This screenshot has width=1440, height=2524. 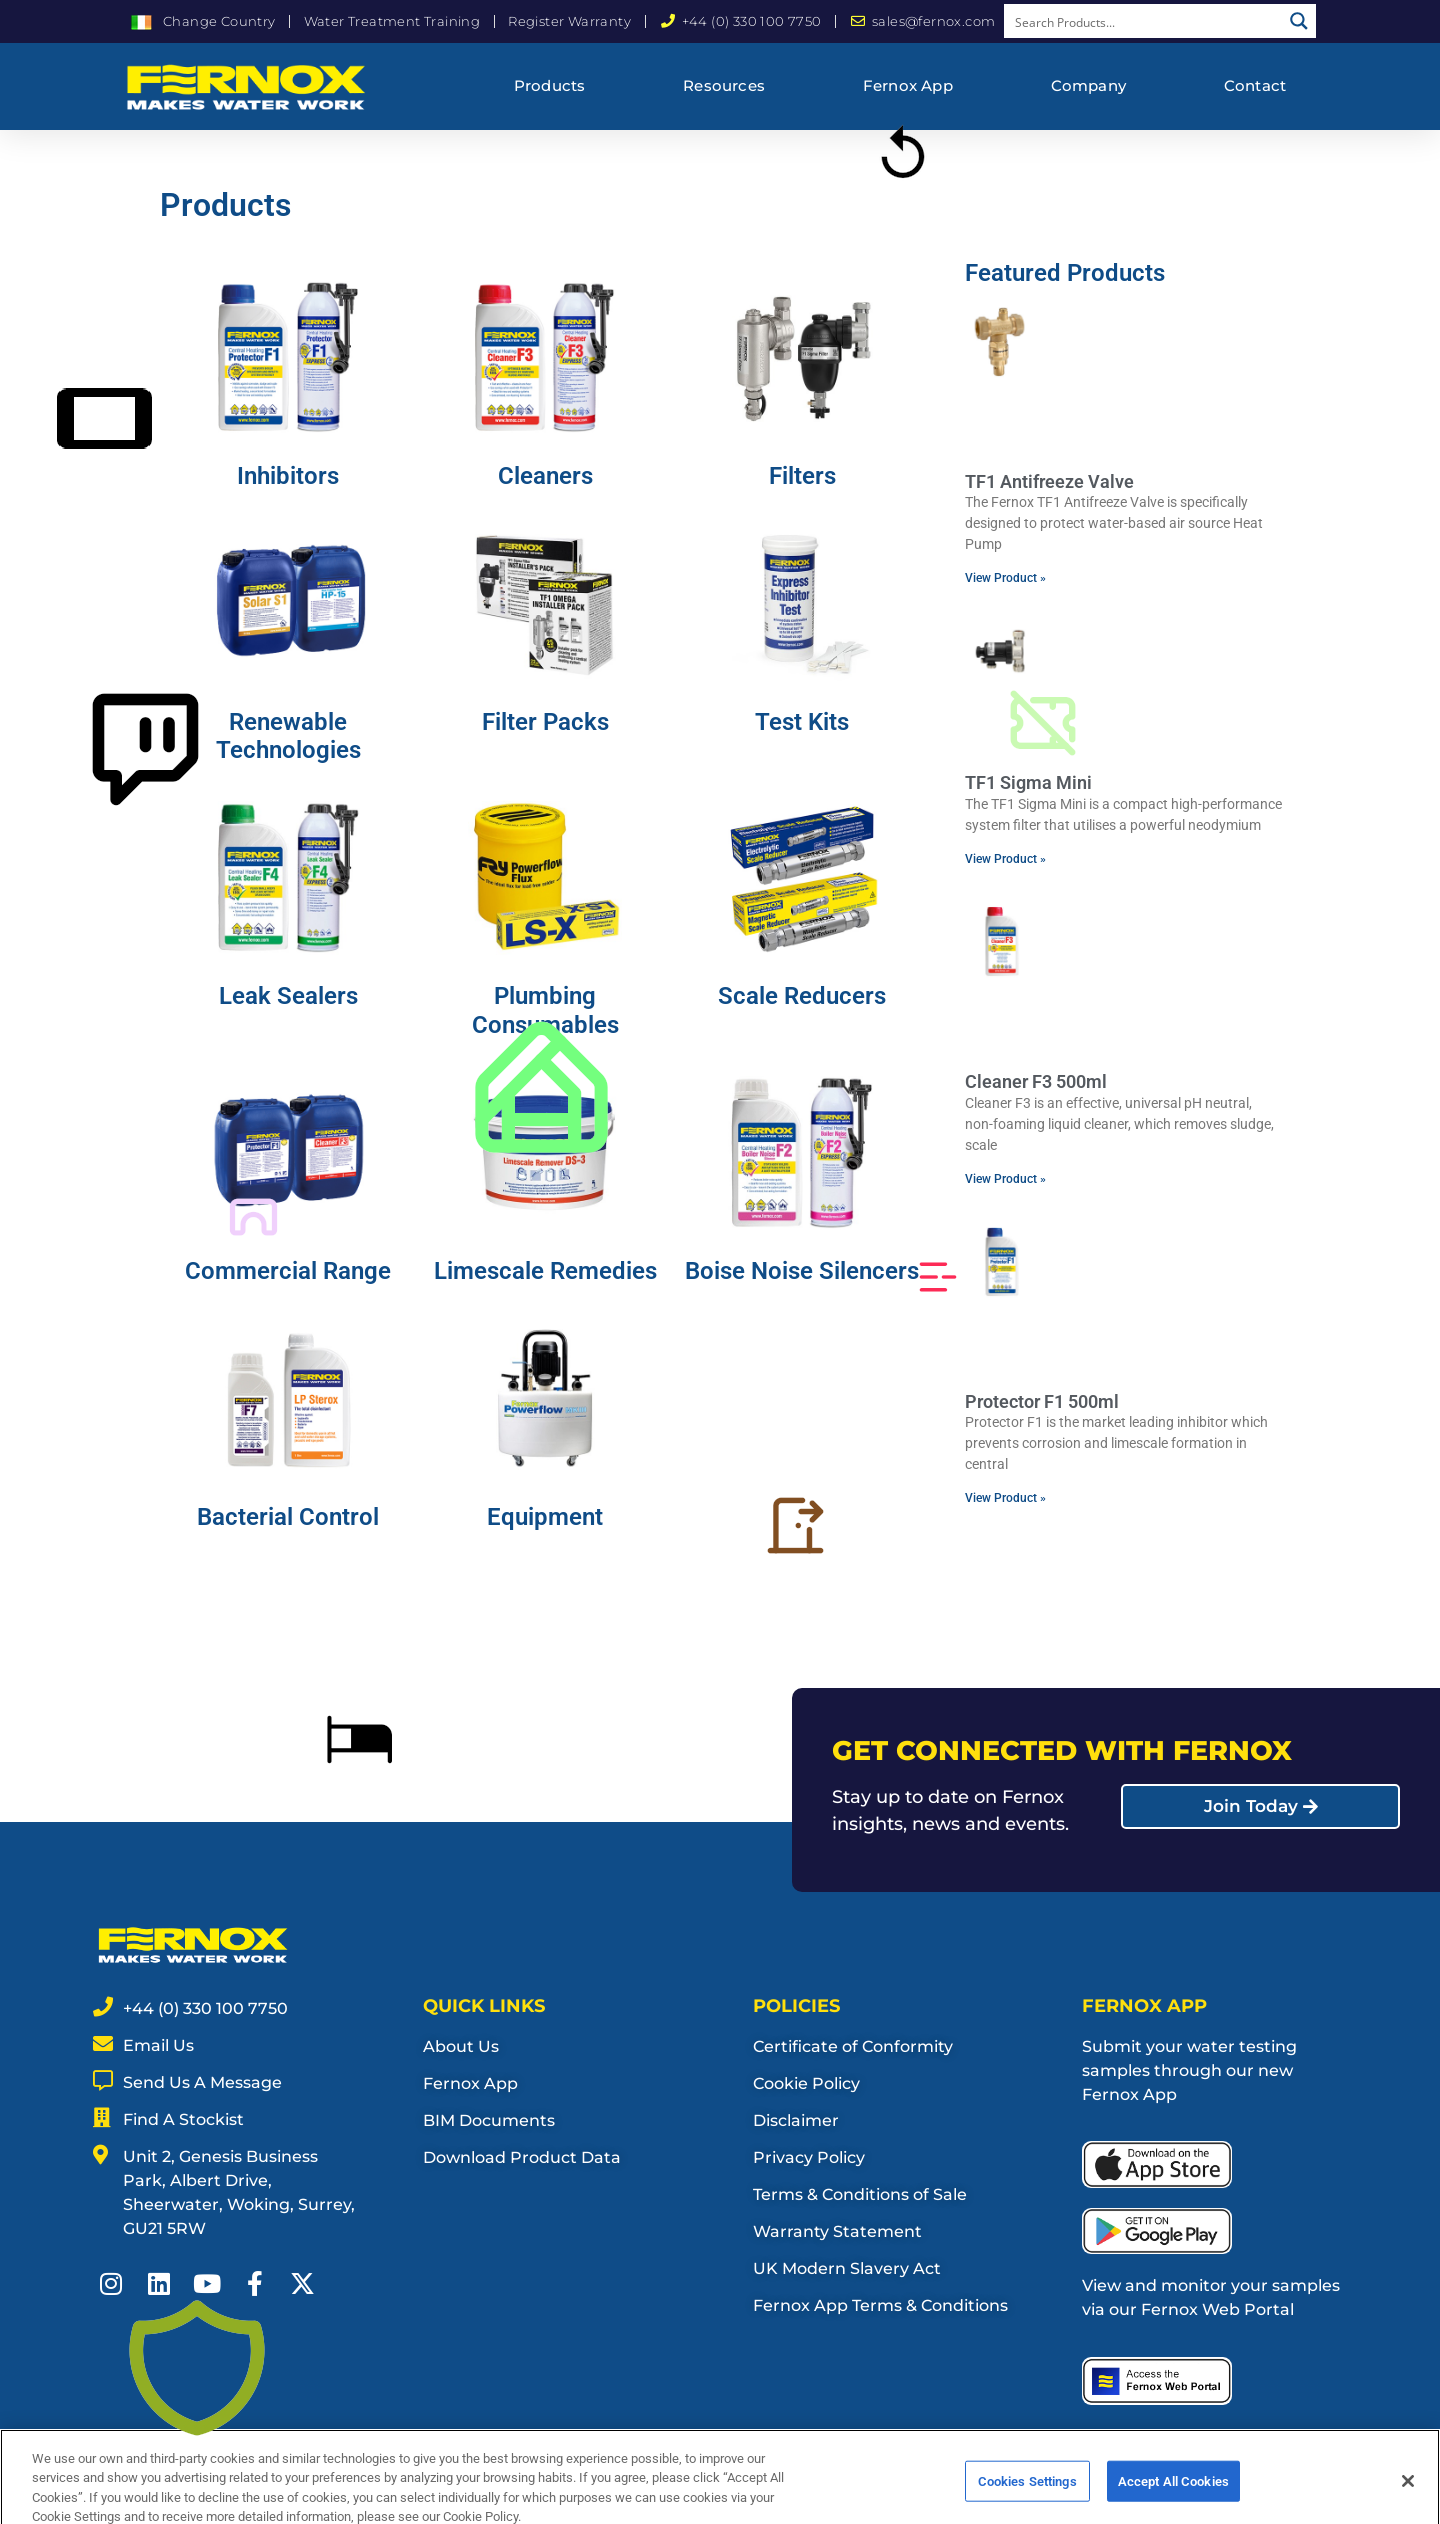 I want to click on switch device to landscape mode, so click(x=104, y=418).